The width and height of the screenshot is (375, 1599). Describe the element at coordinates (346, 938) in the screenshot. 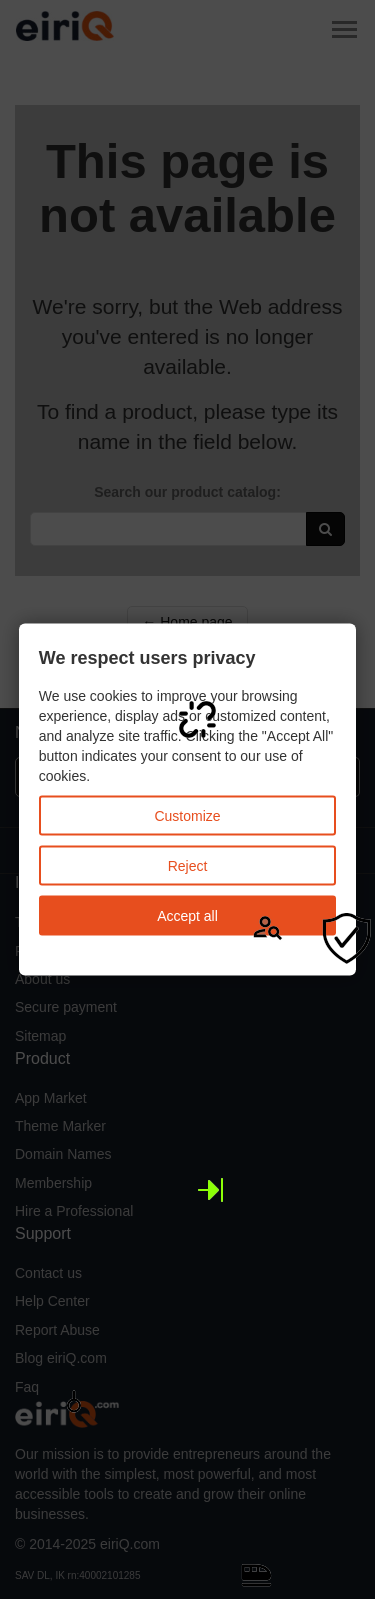

I see `indicates a trusted or verified workspace` at that location.